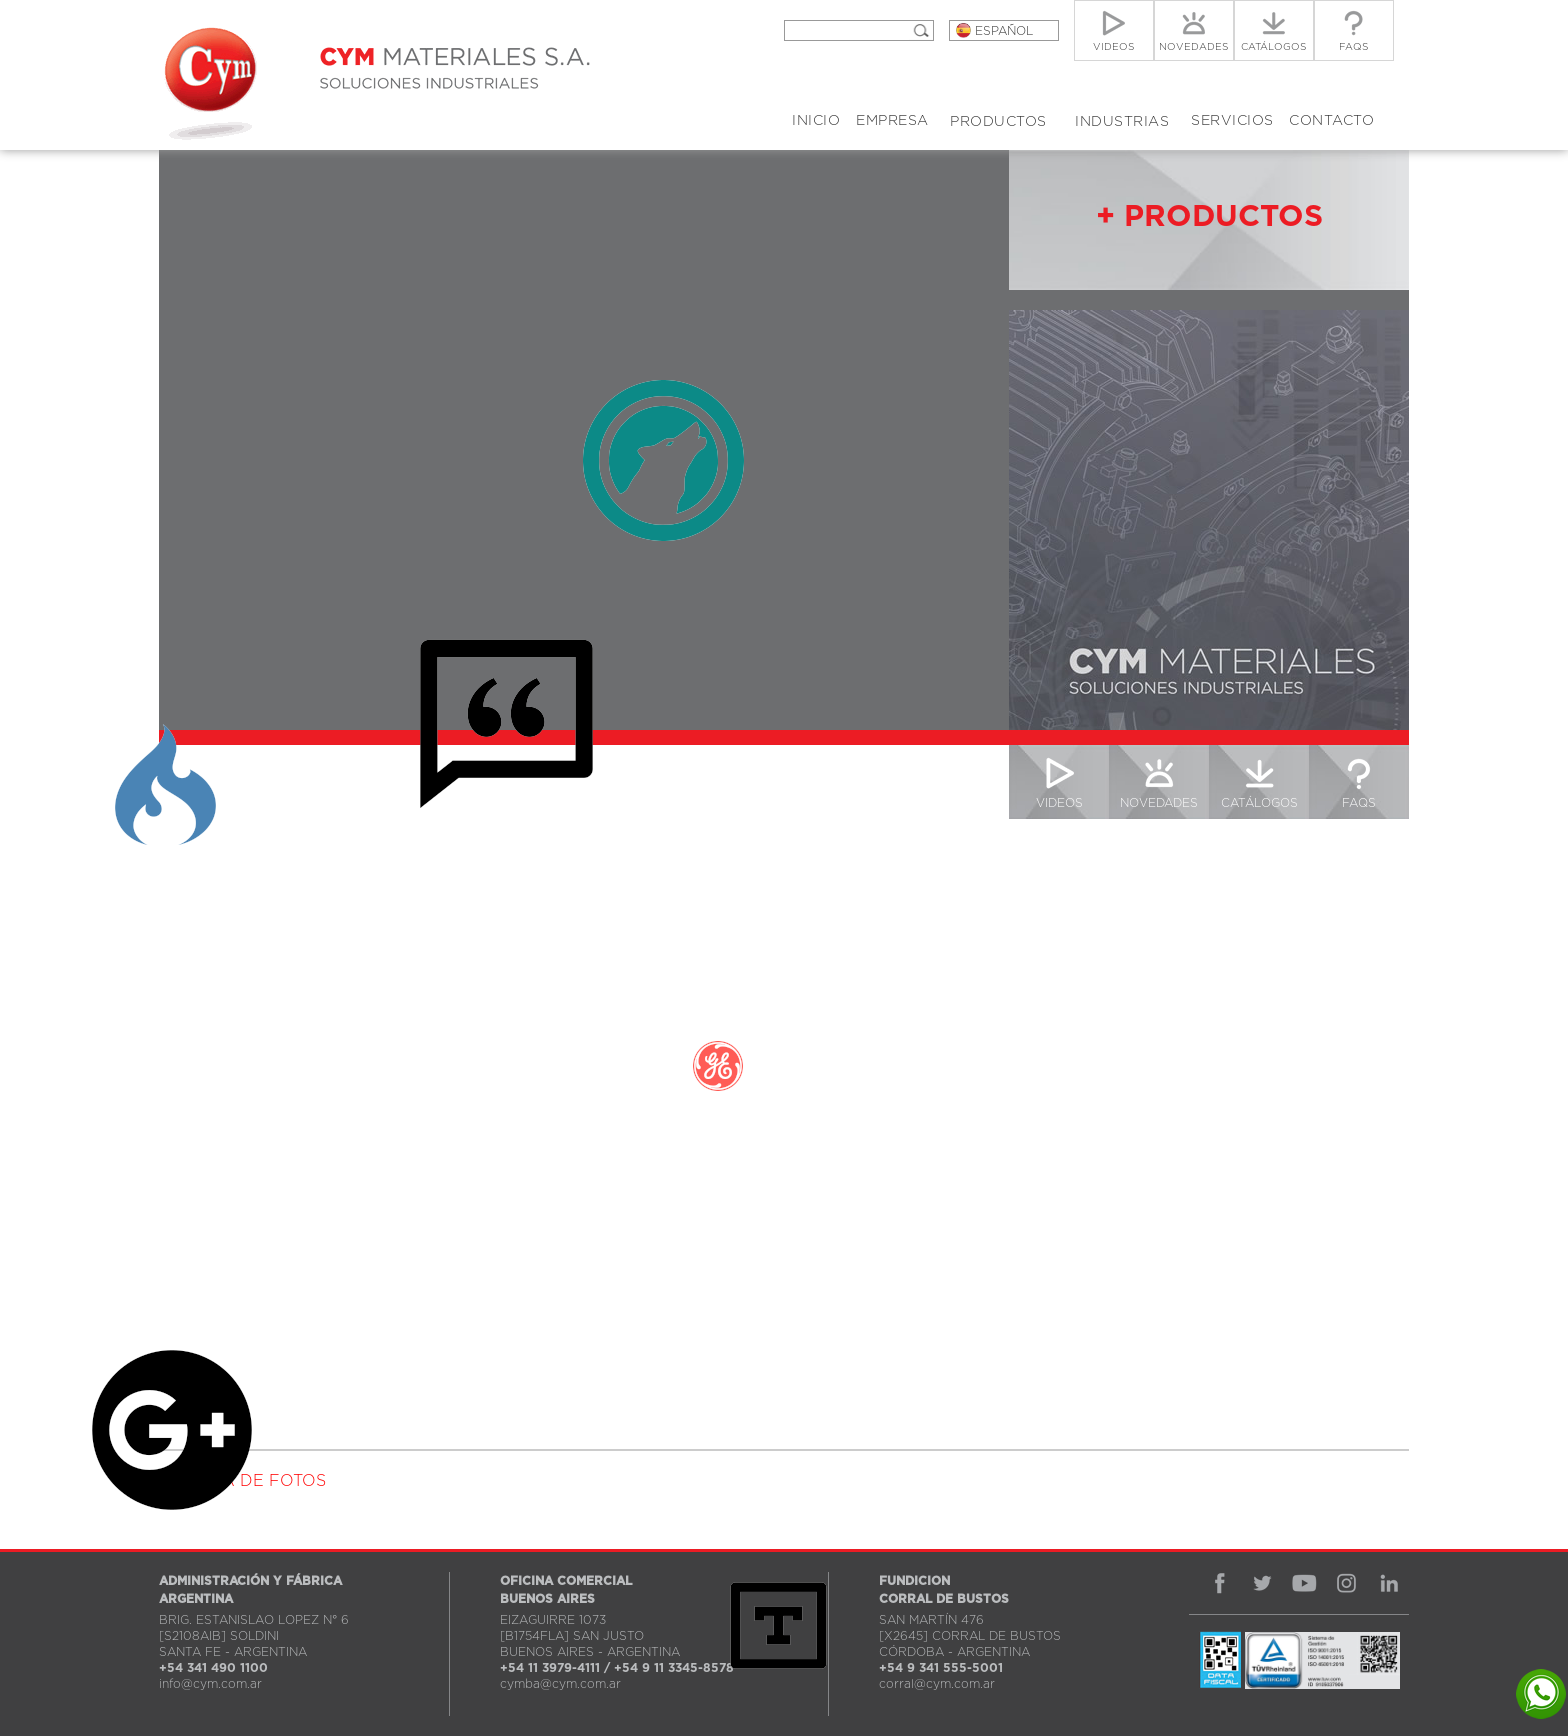 Image resolution: width=1568 pixels, height=1736 pixels. I want to click on insert a text snippet or template, so click(778, 1625).